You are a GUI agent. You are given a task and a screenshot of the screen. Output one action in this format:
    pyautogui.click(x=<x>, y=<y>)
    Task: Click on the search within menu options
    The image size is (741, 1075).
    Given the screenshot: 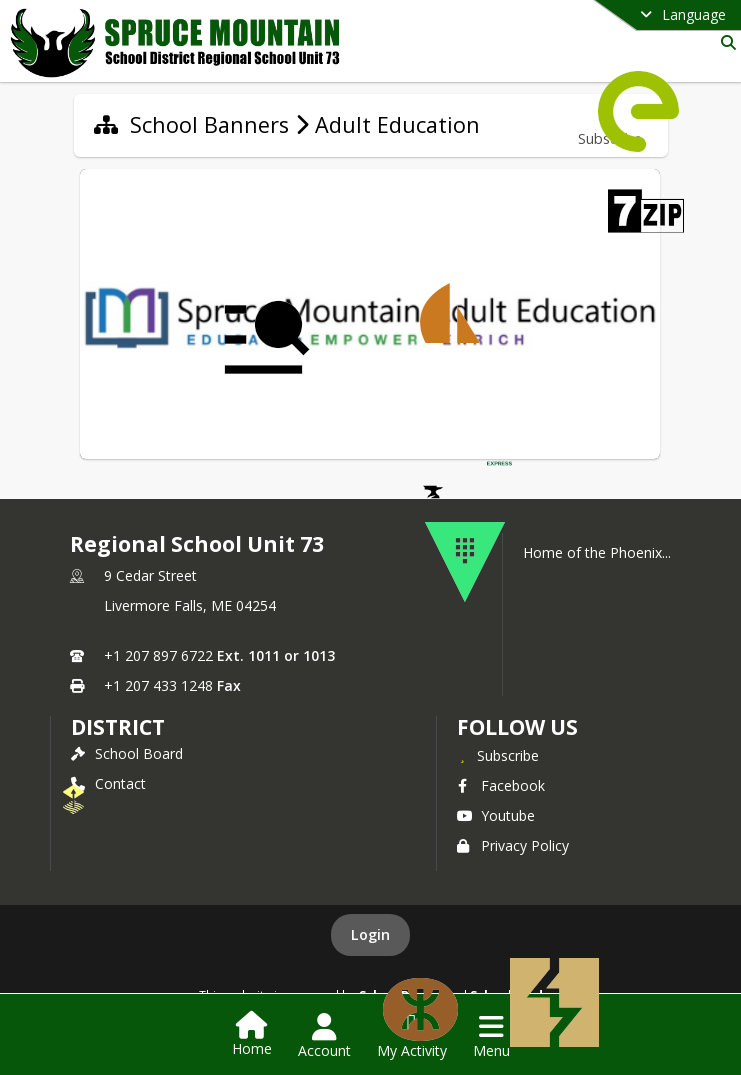 What is the action you would take?
    pyautogui.click(x=263, y=339)
    